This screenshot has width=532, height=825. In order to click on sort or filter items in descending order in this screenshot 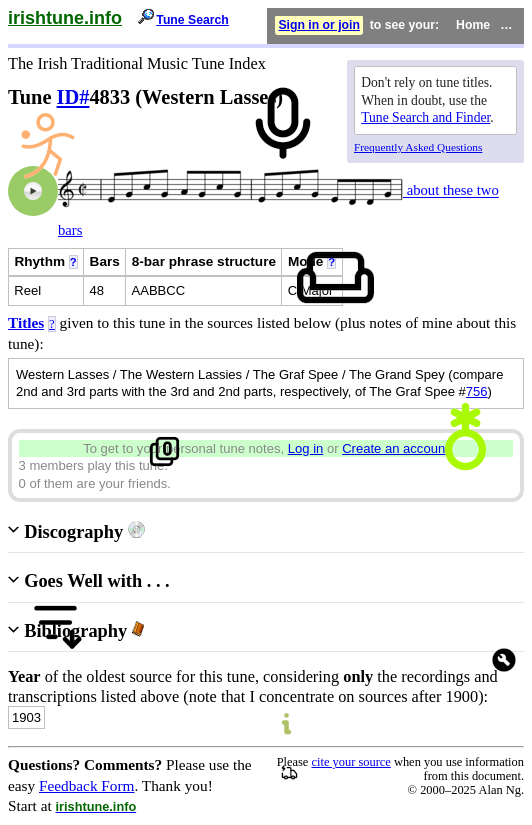, I will do `click(55, 622)`.